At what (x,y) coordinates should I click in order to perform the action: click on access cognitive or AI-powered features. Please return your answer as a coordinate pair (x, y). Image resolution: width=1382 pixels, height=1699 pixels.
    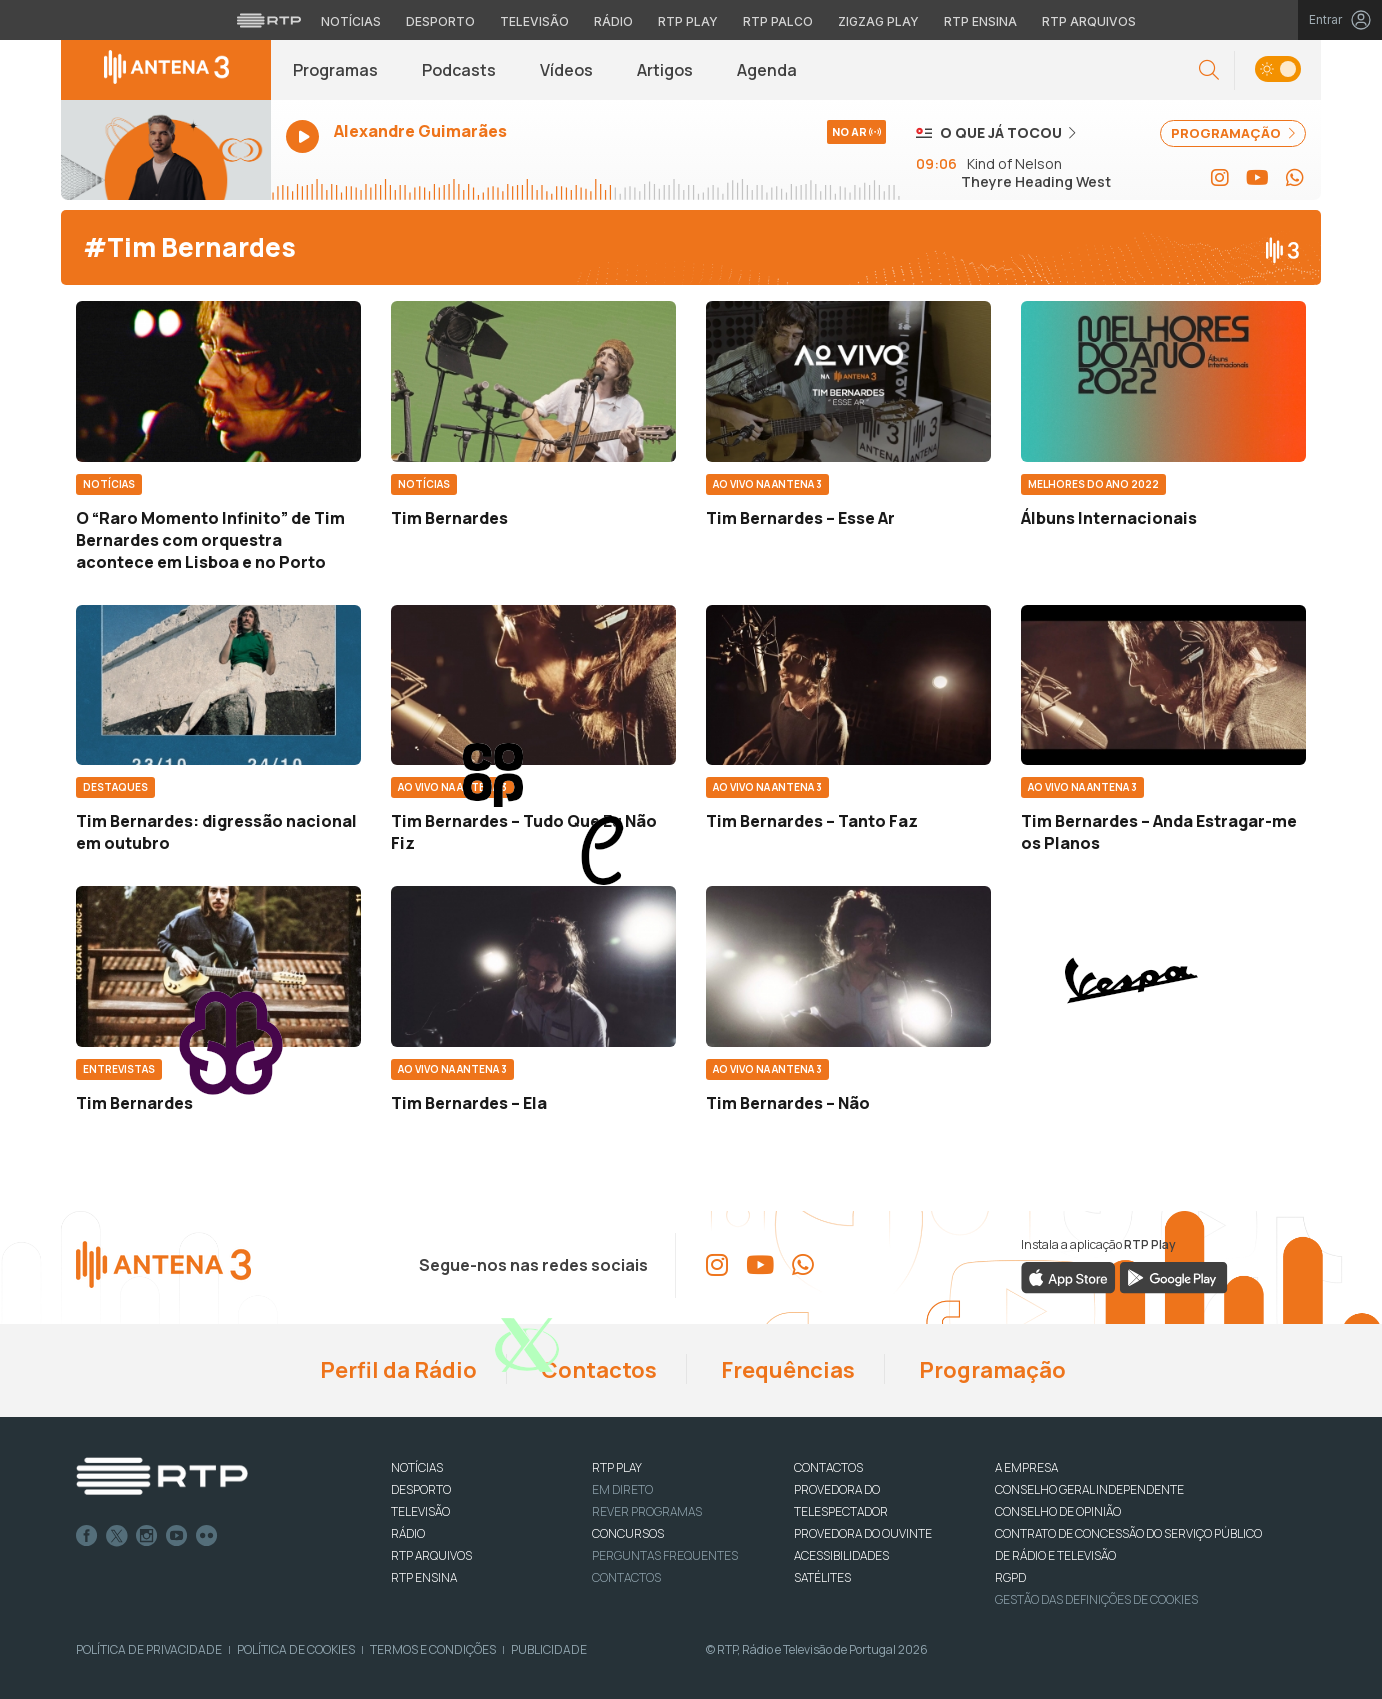
    Looking at the image, I should click on (231, 1043).